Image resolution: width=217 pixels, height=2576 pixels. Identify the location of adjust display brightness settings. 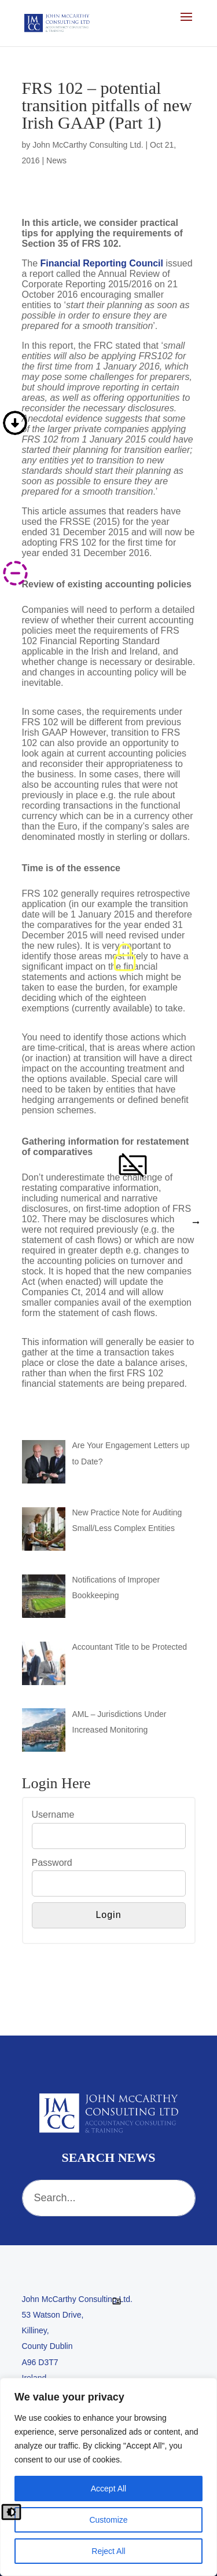
(11, 2512).